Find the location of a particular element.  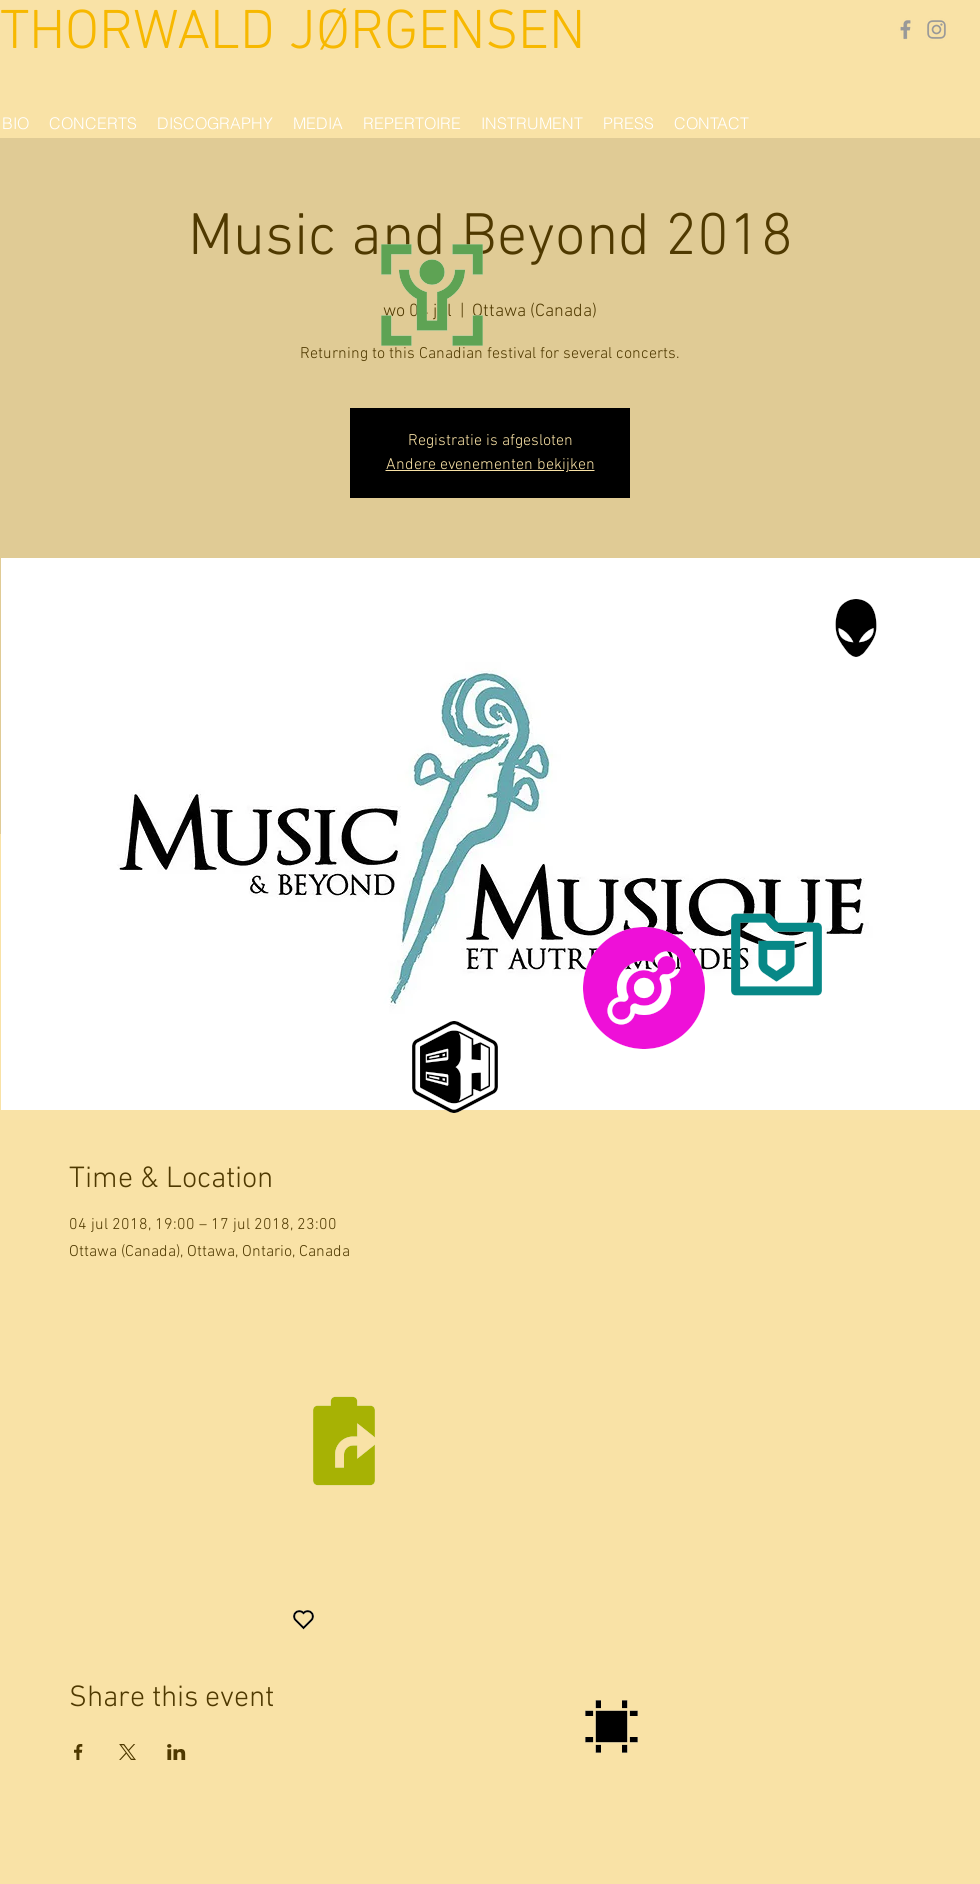

share battery power with another device is located at coordinates (344, 1441).